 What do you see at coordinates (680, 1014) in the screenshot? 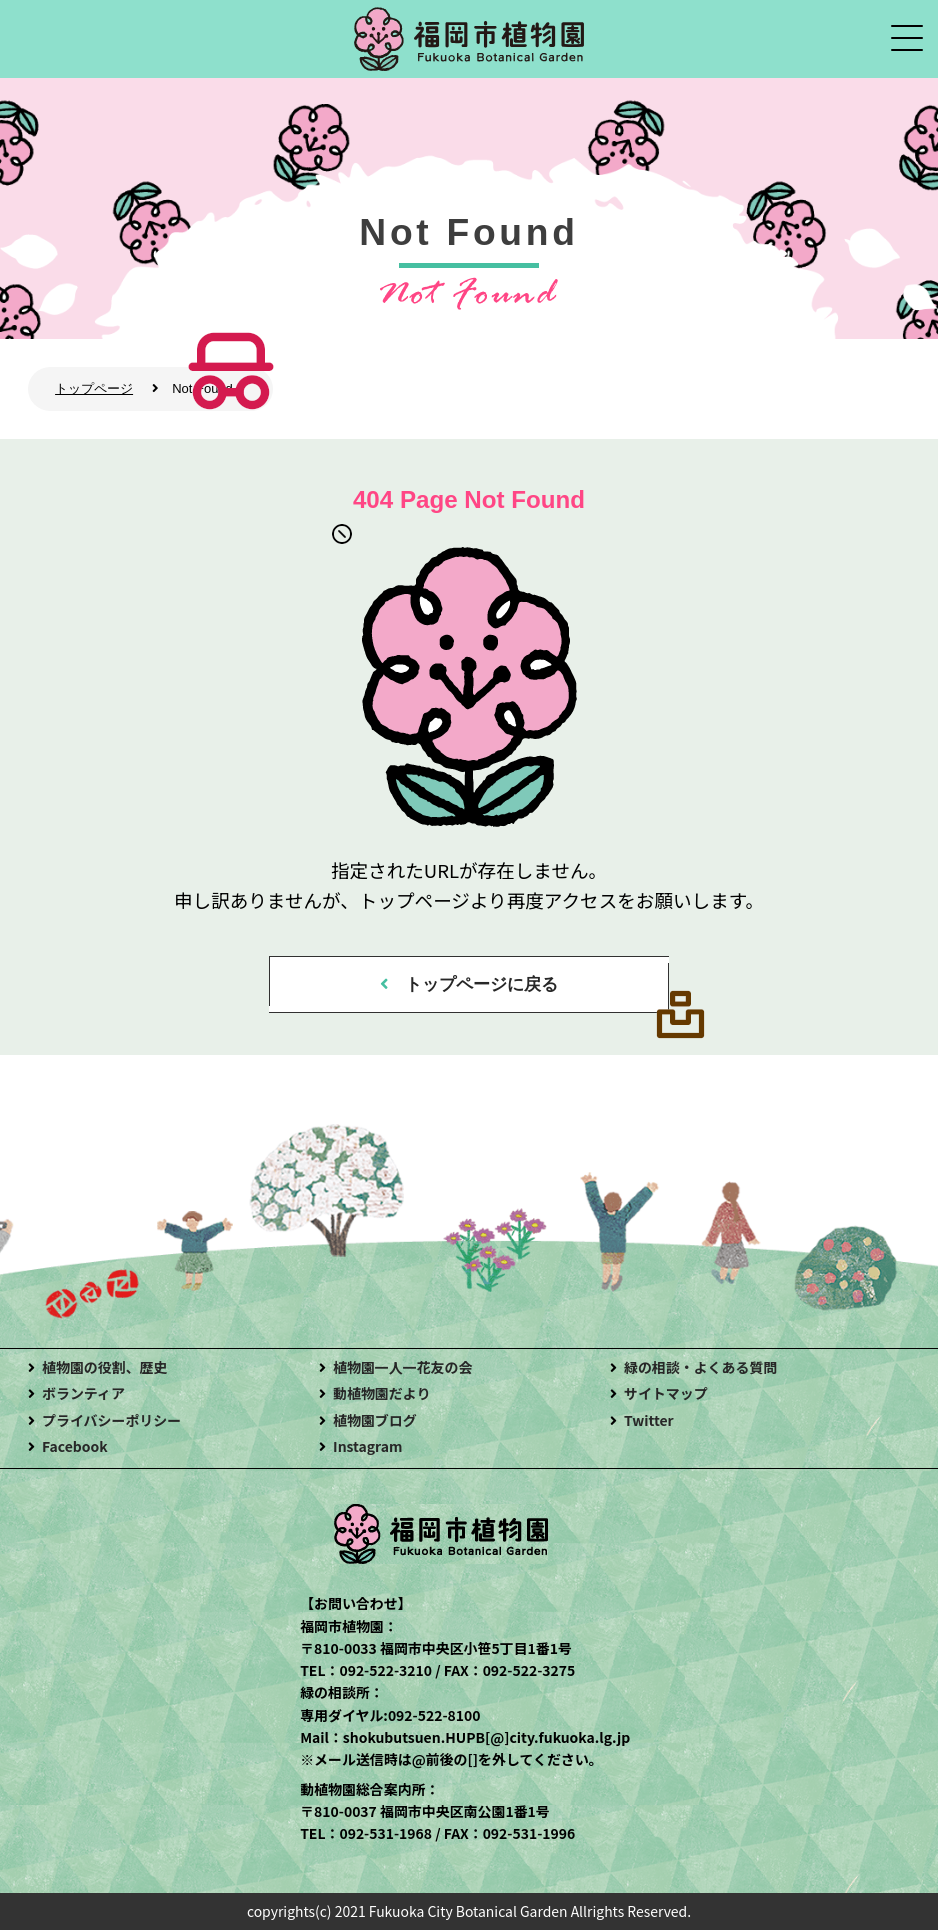
I see `access unsplash photo library` at bounding box center [680, 1014].